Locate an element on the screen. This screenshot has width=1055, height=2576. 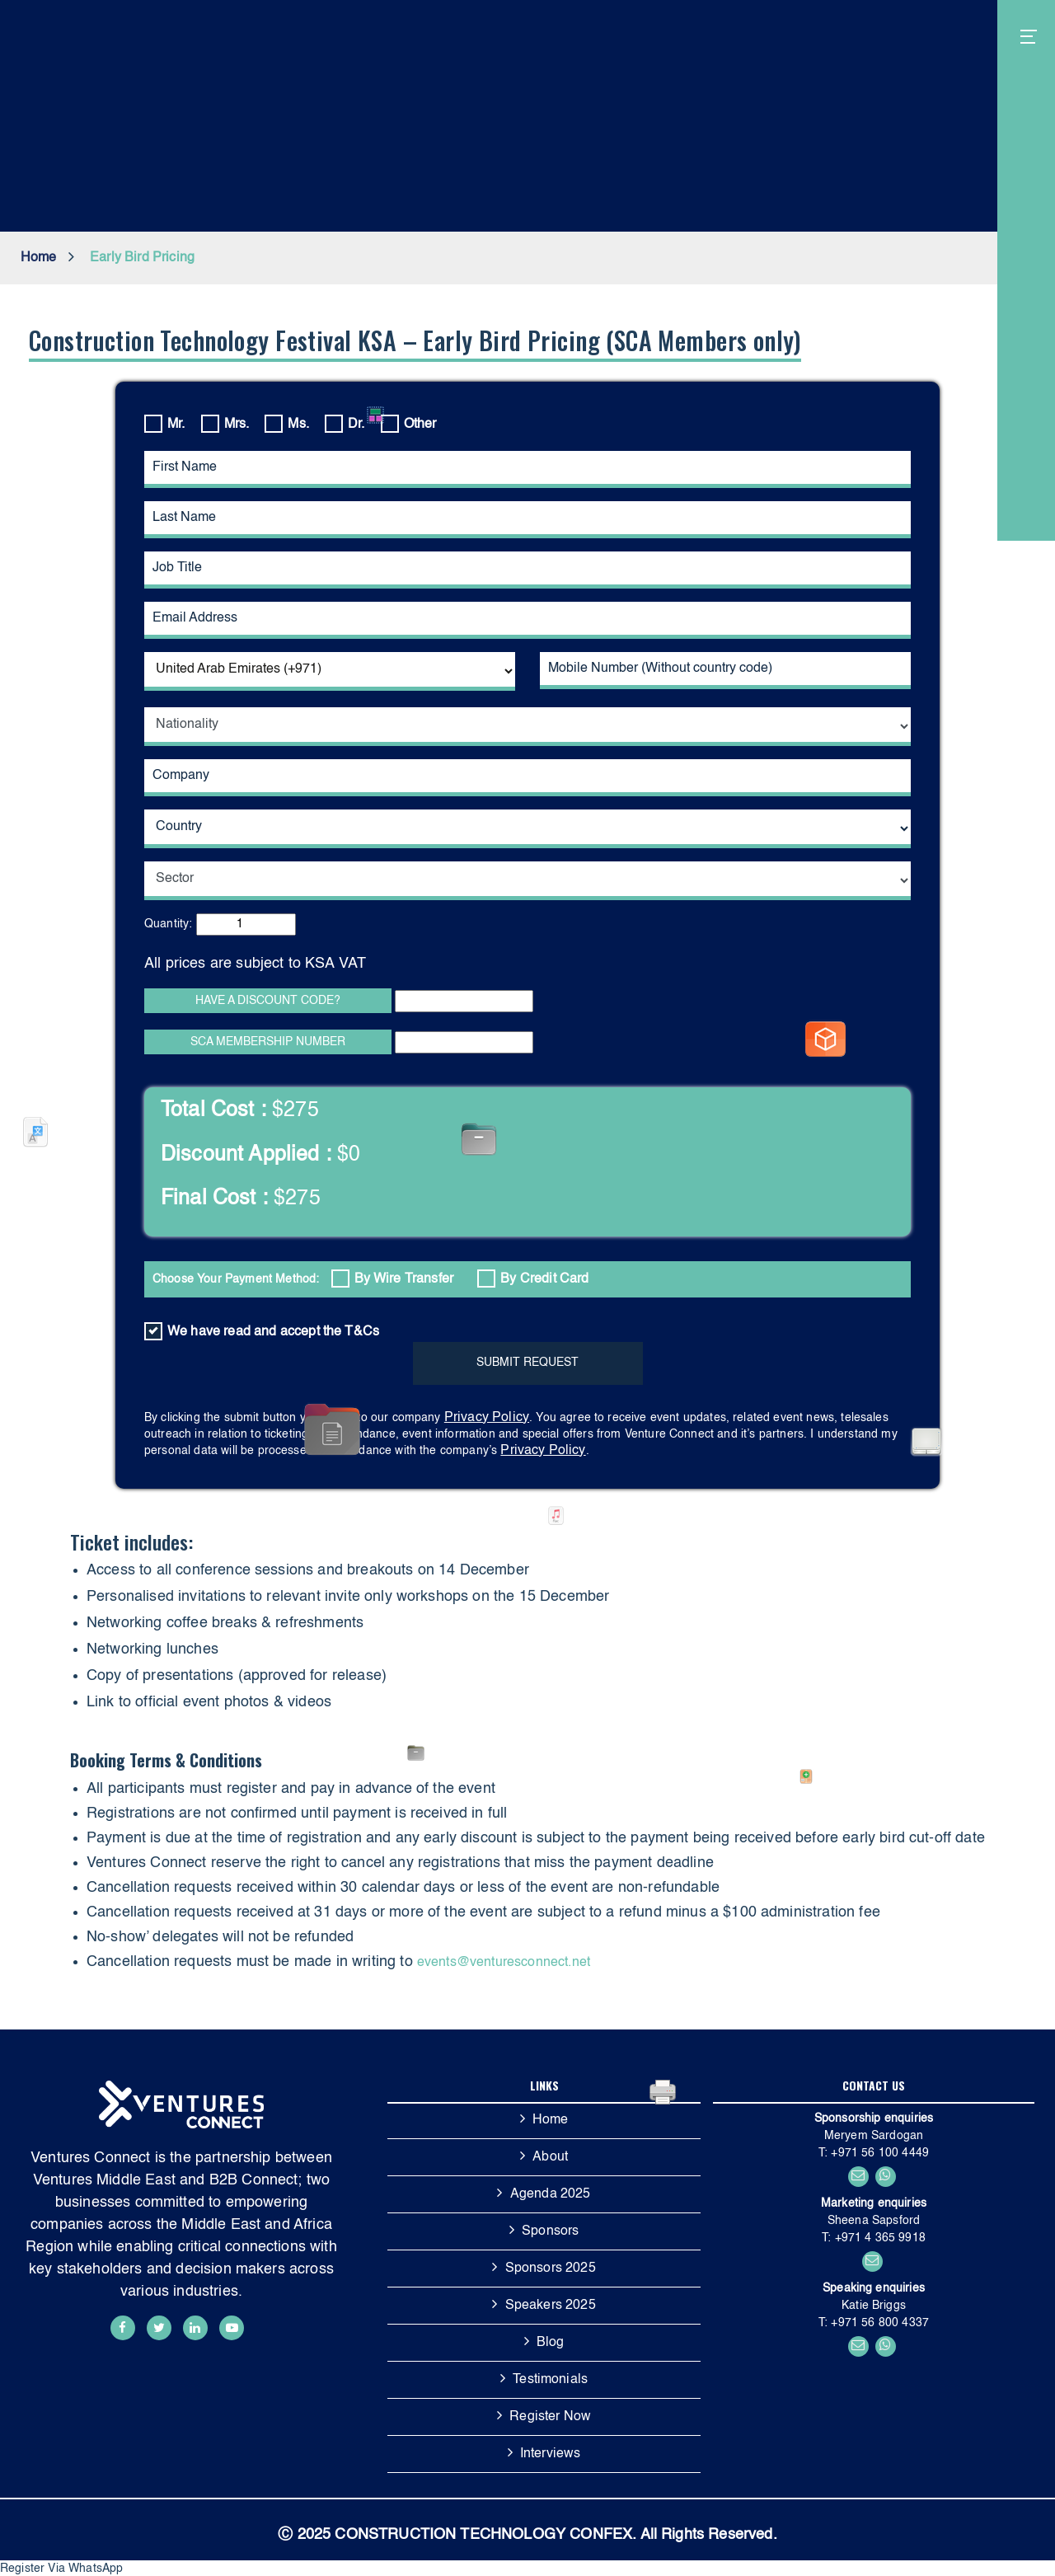
touchpad input device settings is located at coordinates (926, 1442).